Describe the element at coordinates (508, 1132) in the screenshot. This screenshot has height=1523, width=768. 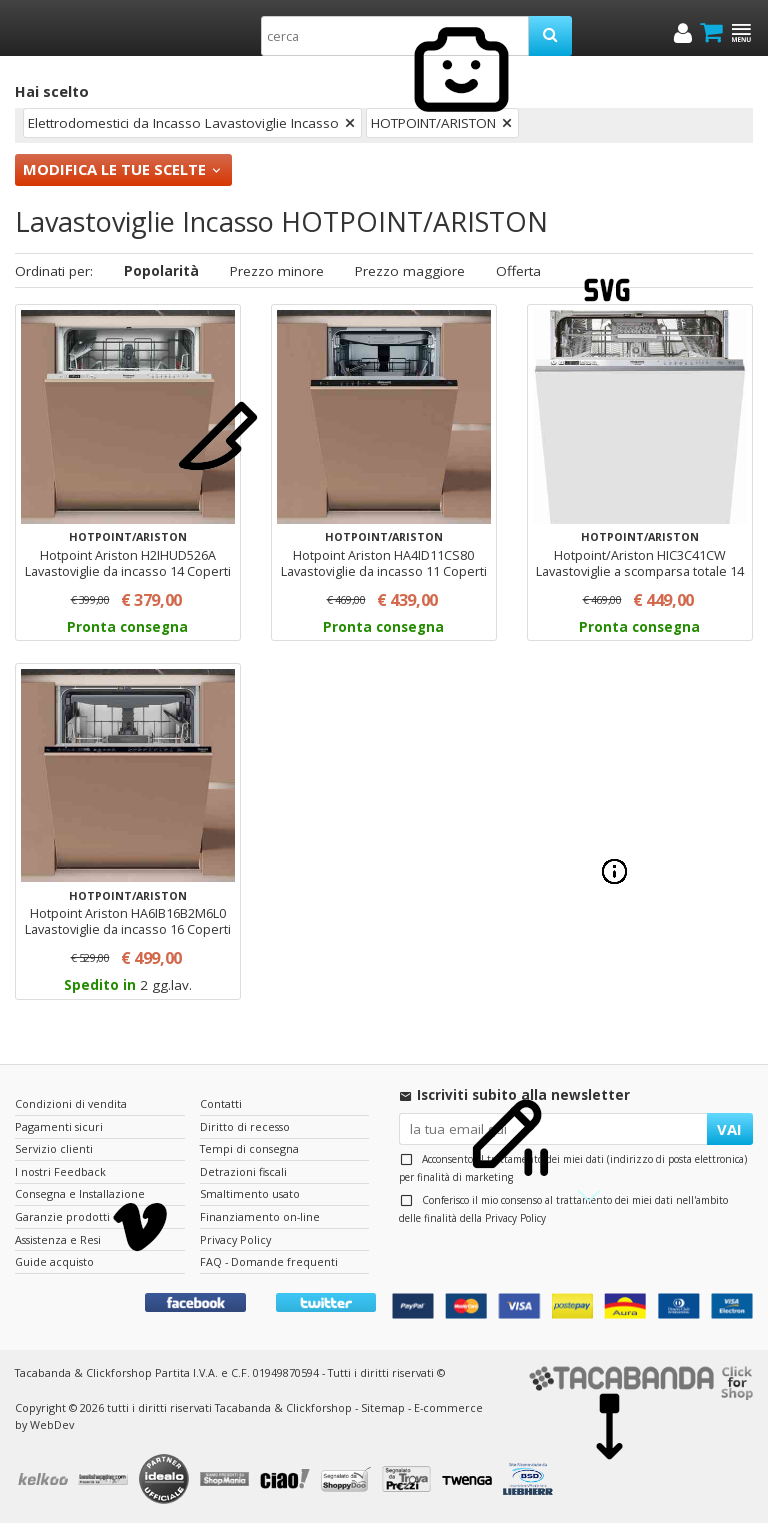
I see `pause editing mode` at that location.